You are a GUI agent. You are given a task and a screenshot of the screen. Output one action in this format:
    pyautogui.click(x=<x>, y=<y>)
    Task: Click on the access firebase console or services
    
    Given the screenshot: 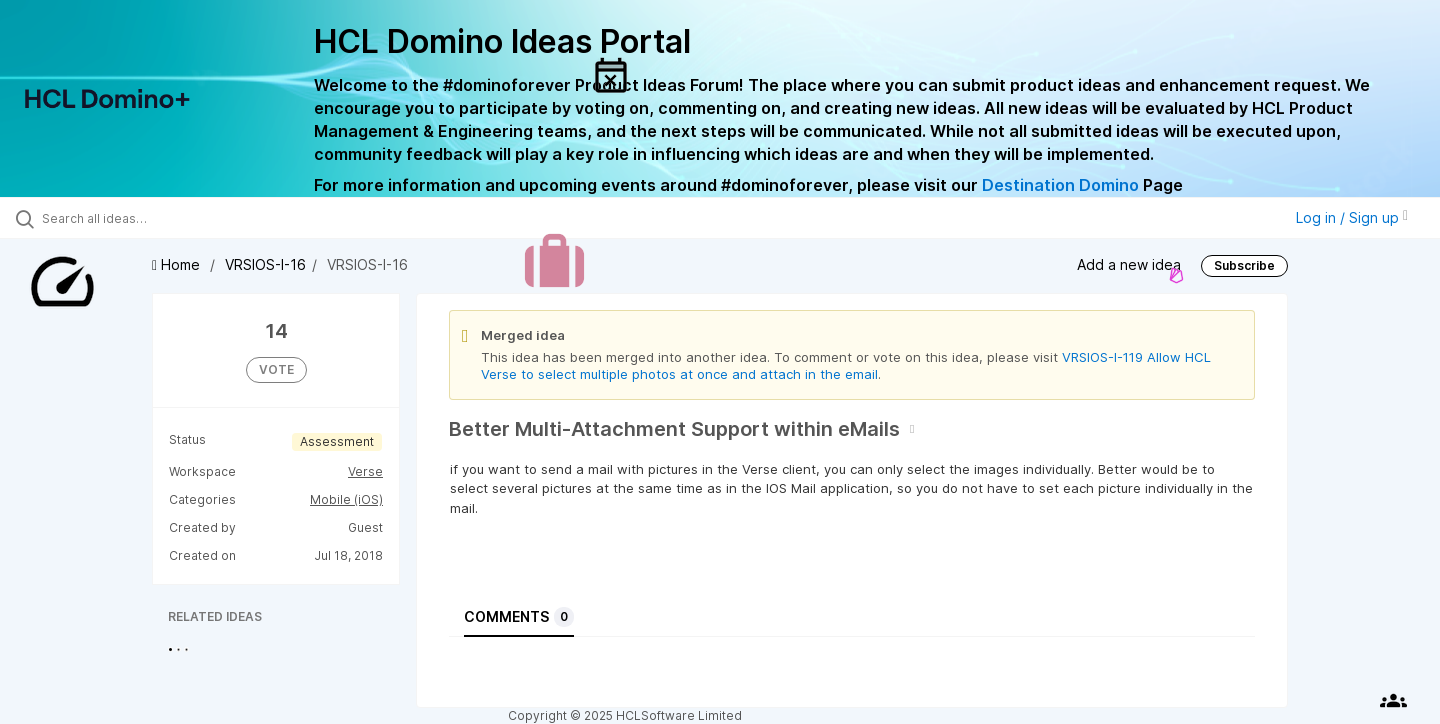 What is the action you would take?
    pyautogui.click(x=1176, y=275)
    